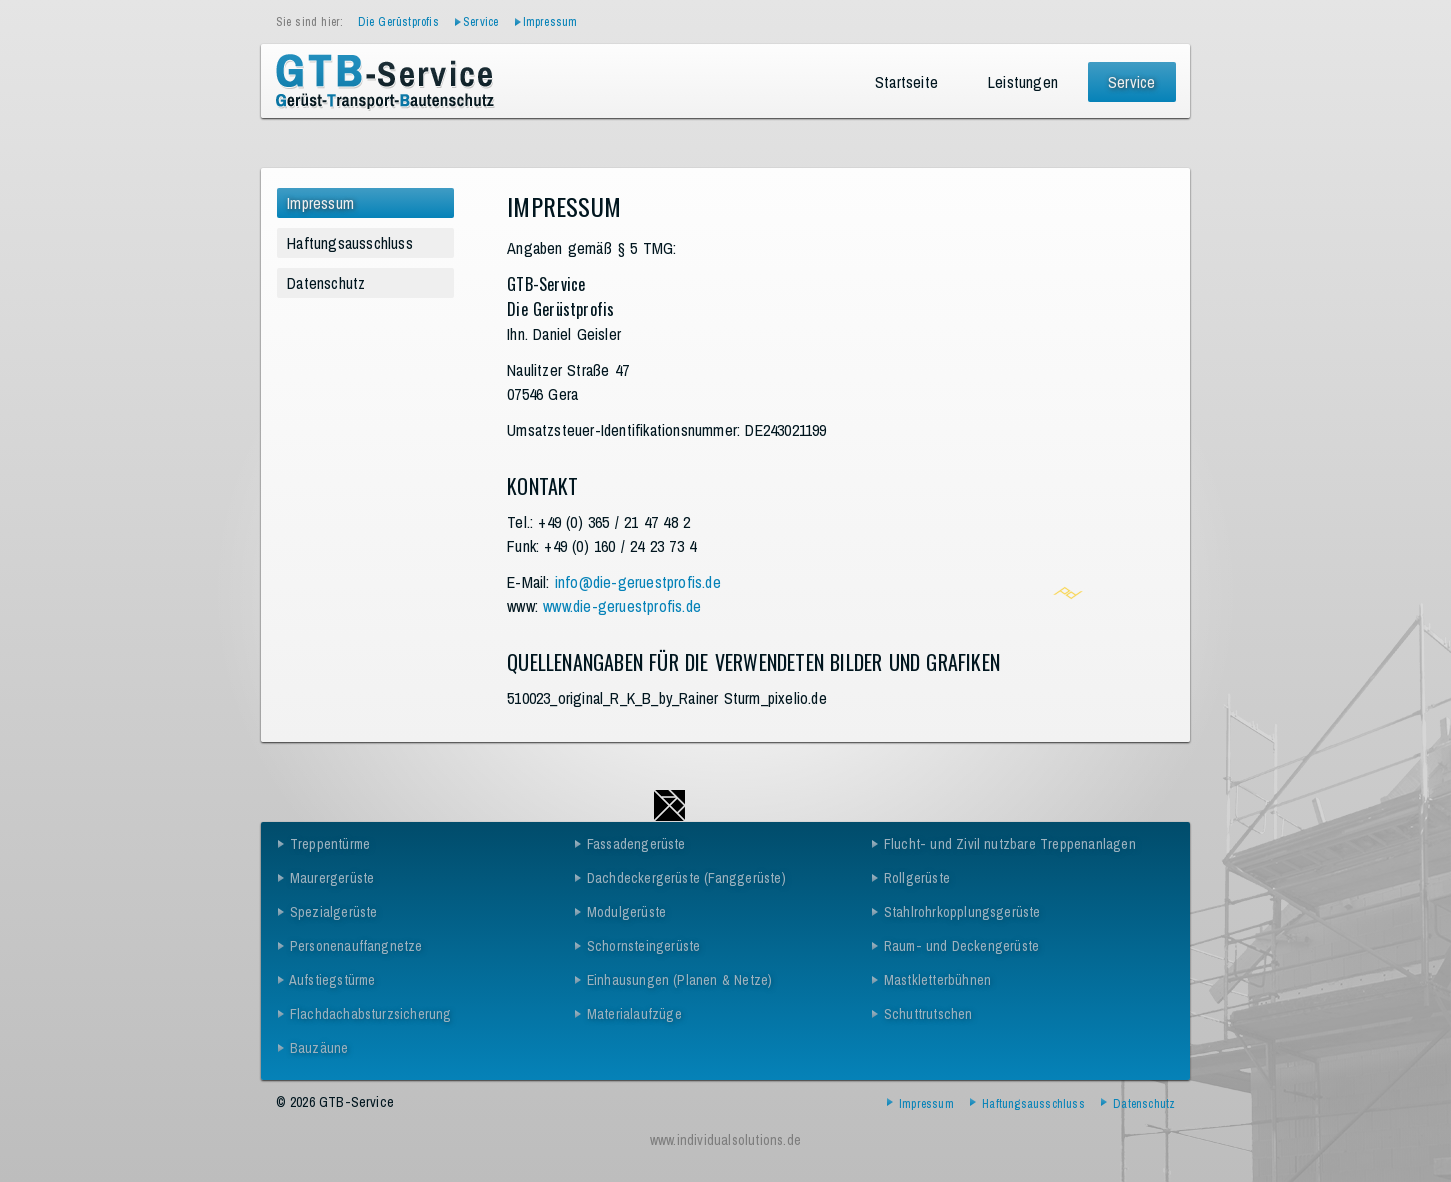 This screenshot has height=1182, width=1451. What do you see at coordinates (669, 805) in the screenshot?
I see `elm programming language logo` at bounding box center [669, 805].